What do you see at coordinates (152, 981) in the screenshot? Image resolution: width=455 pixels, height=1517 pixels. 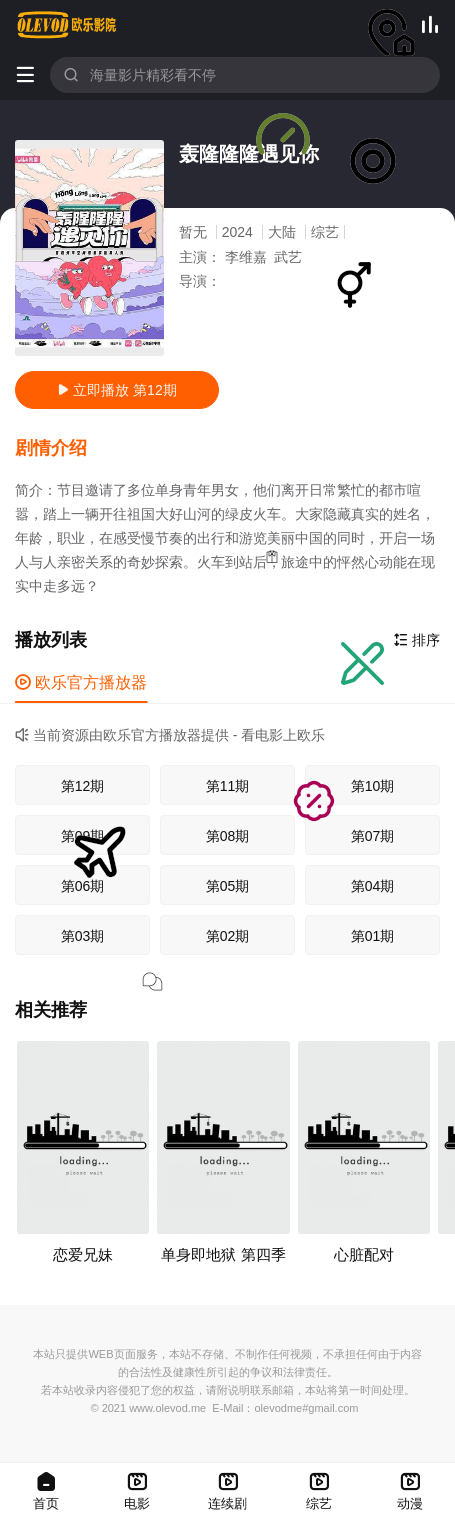 I see `open chat or messaging` at bounding box center [152, 981].